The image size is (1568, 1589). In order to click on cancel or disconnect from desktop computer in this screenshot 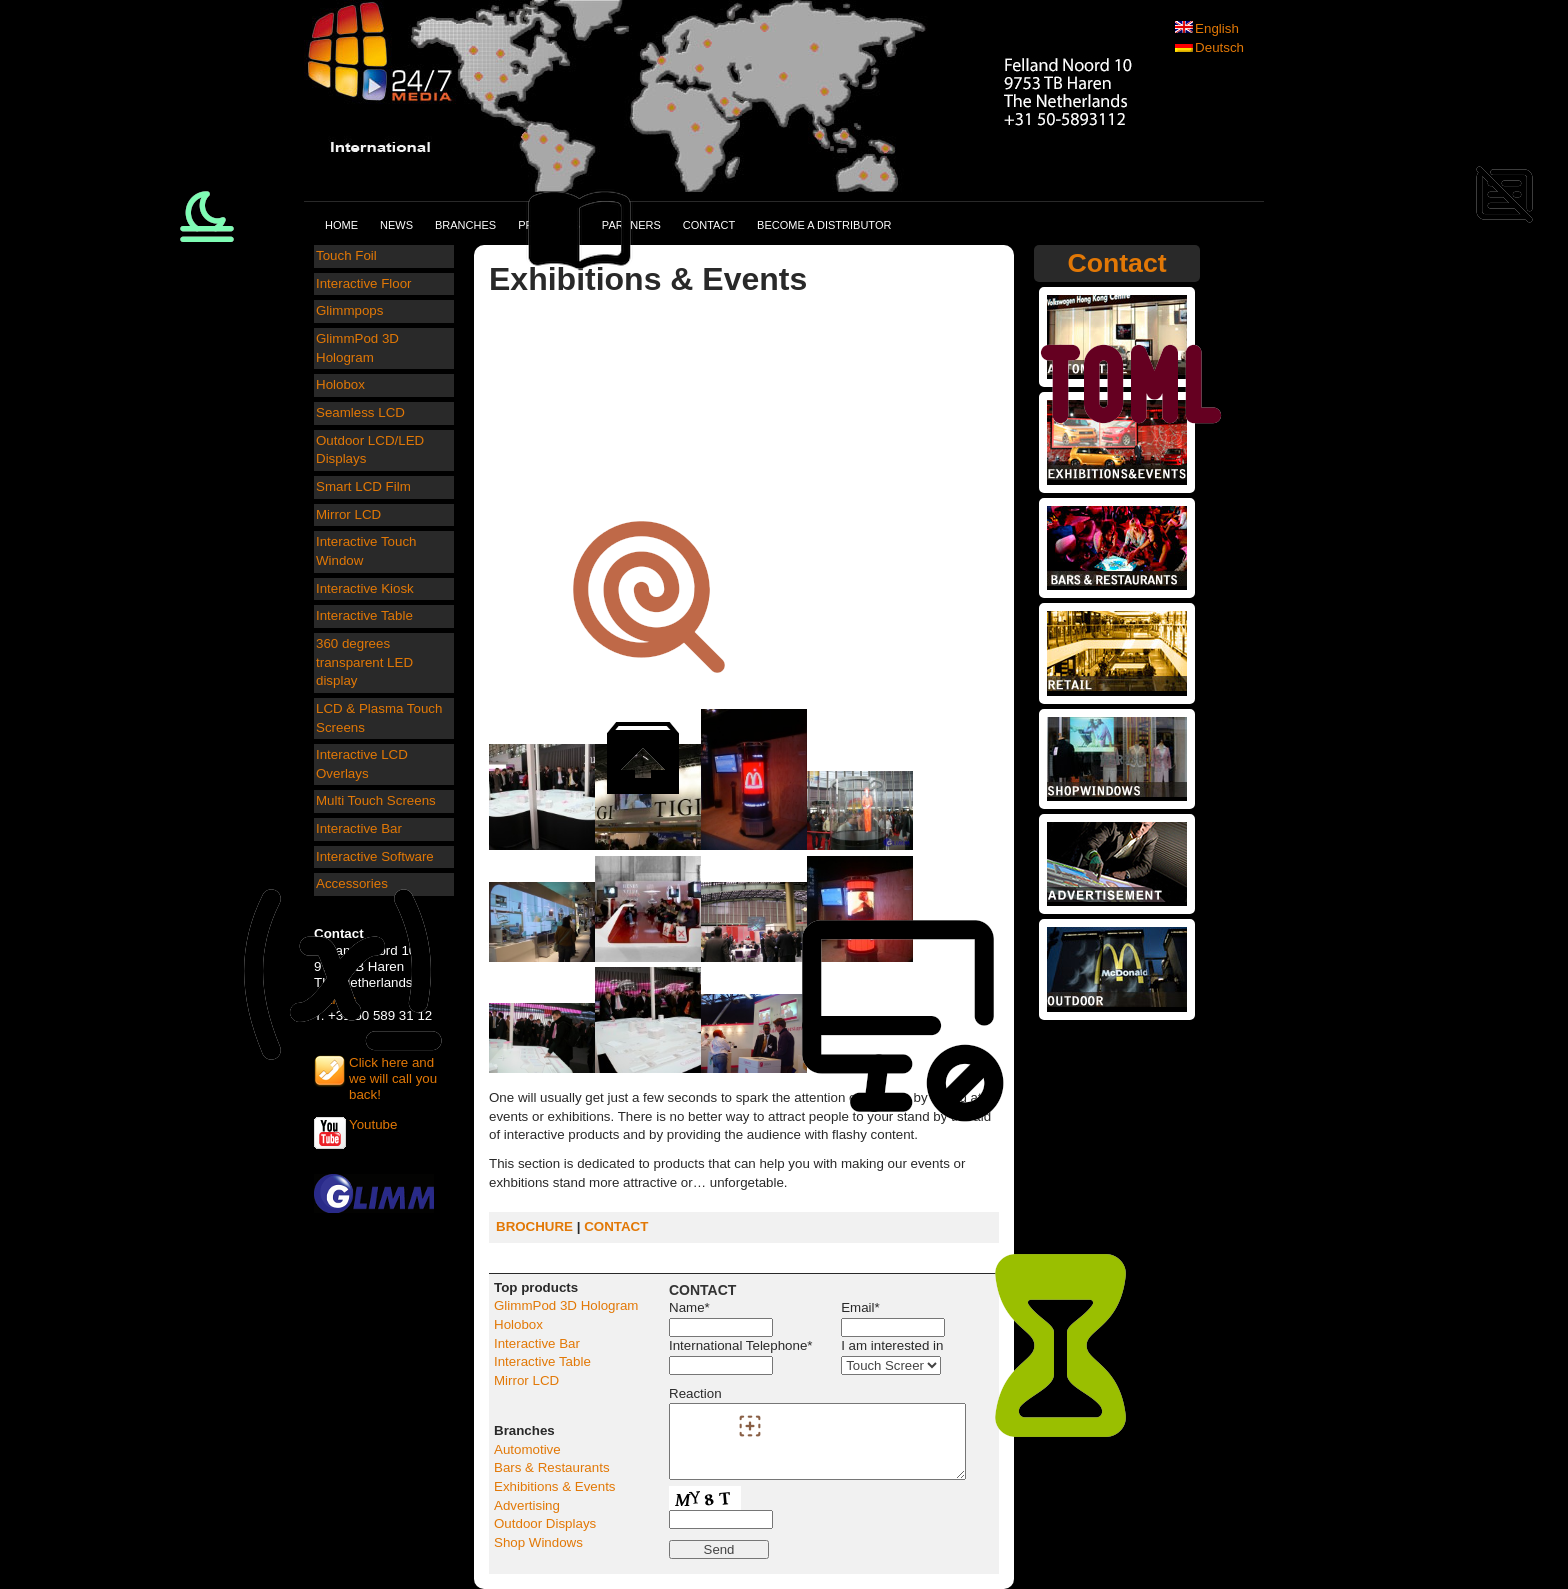, I will do `click(898, 1016)`.